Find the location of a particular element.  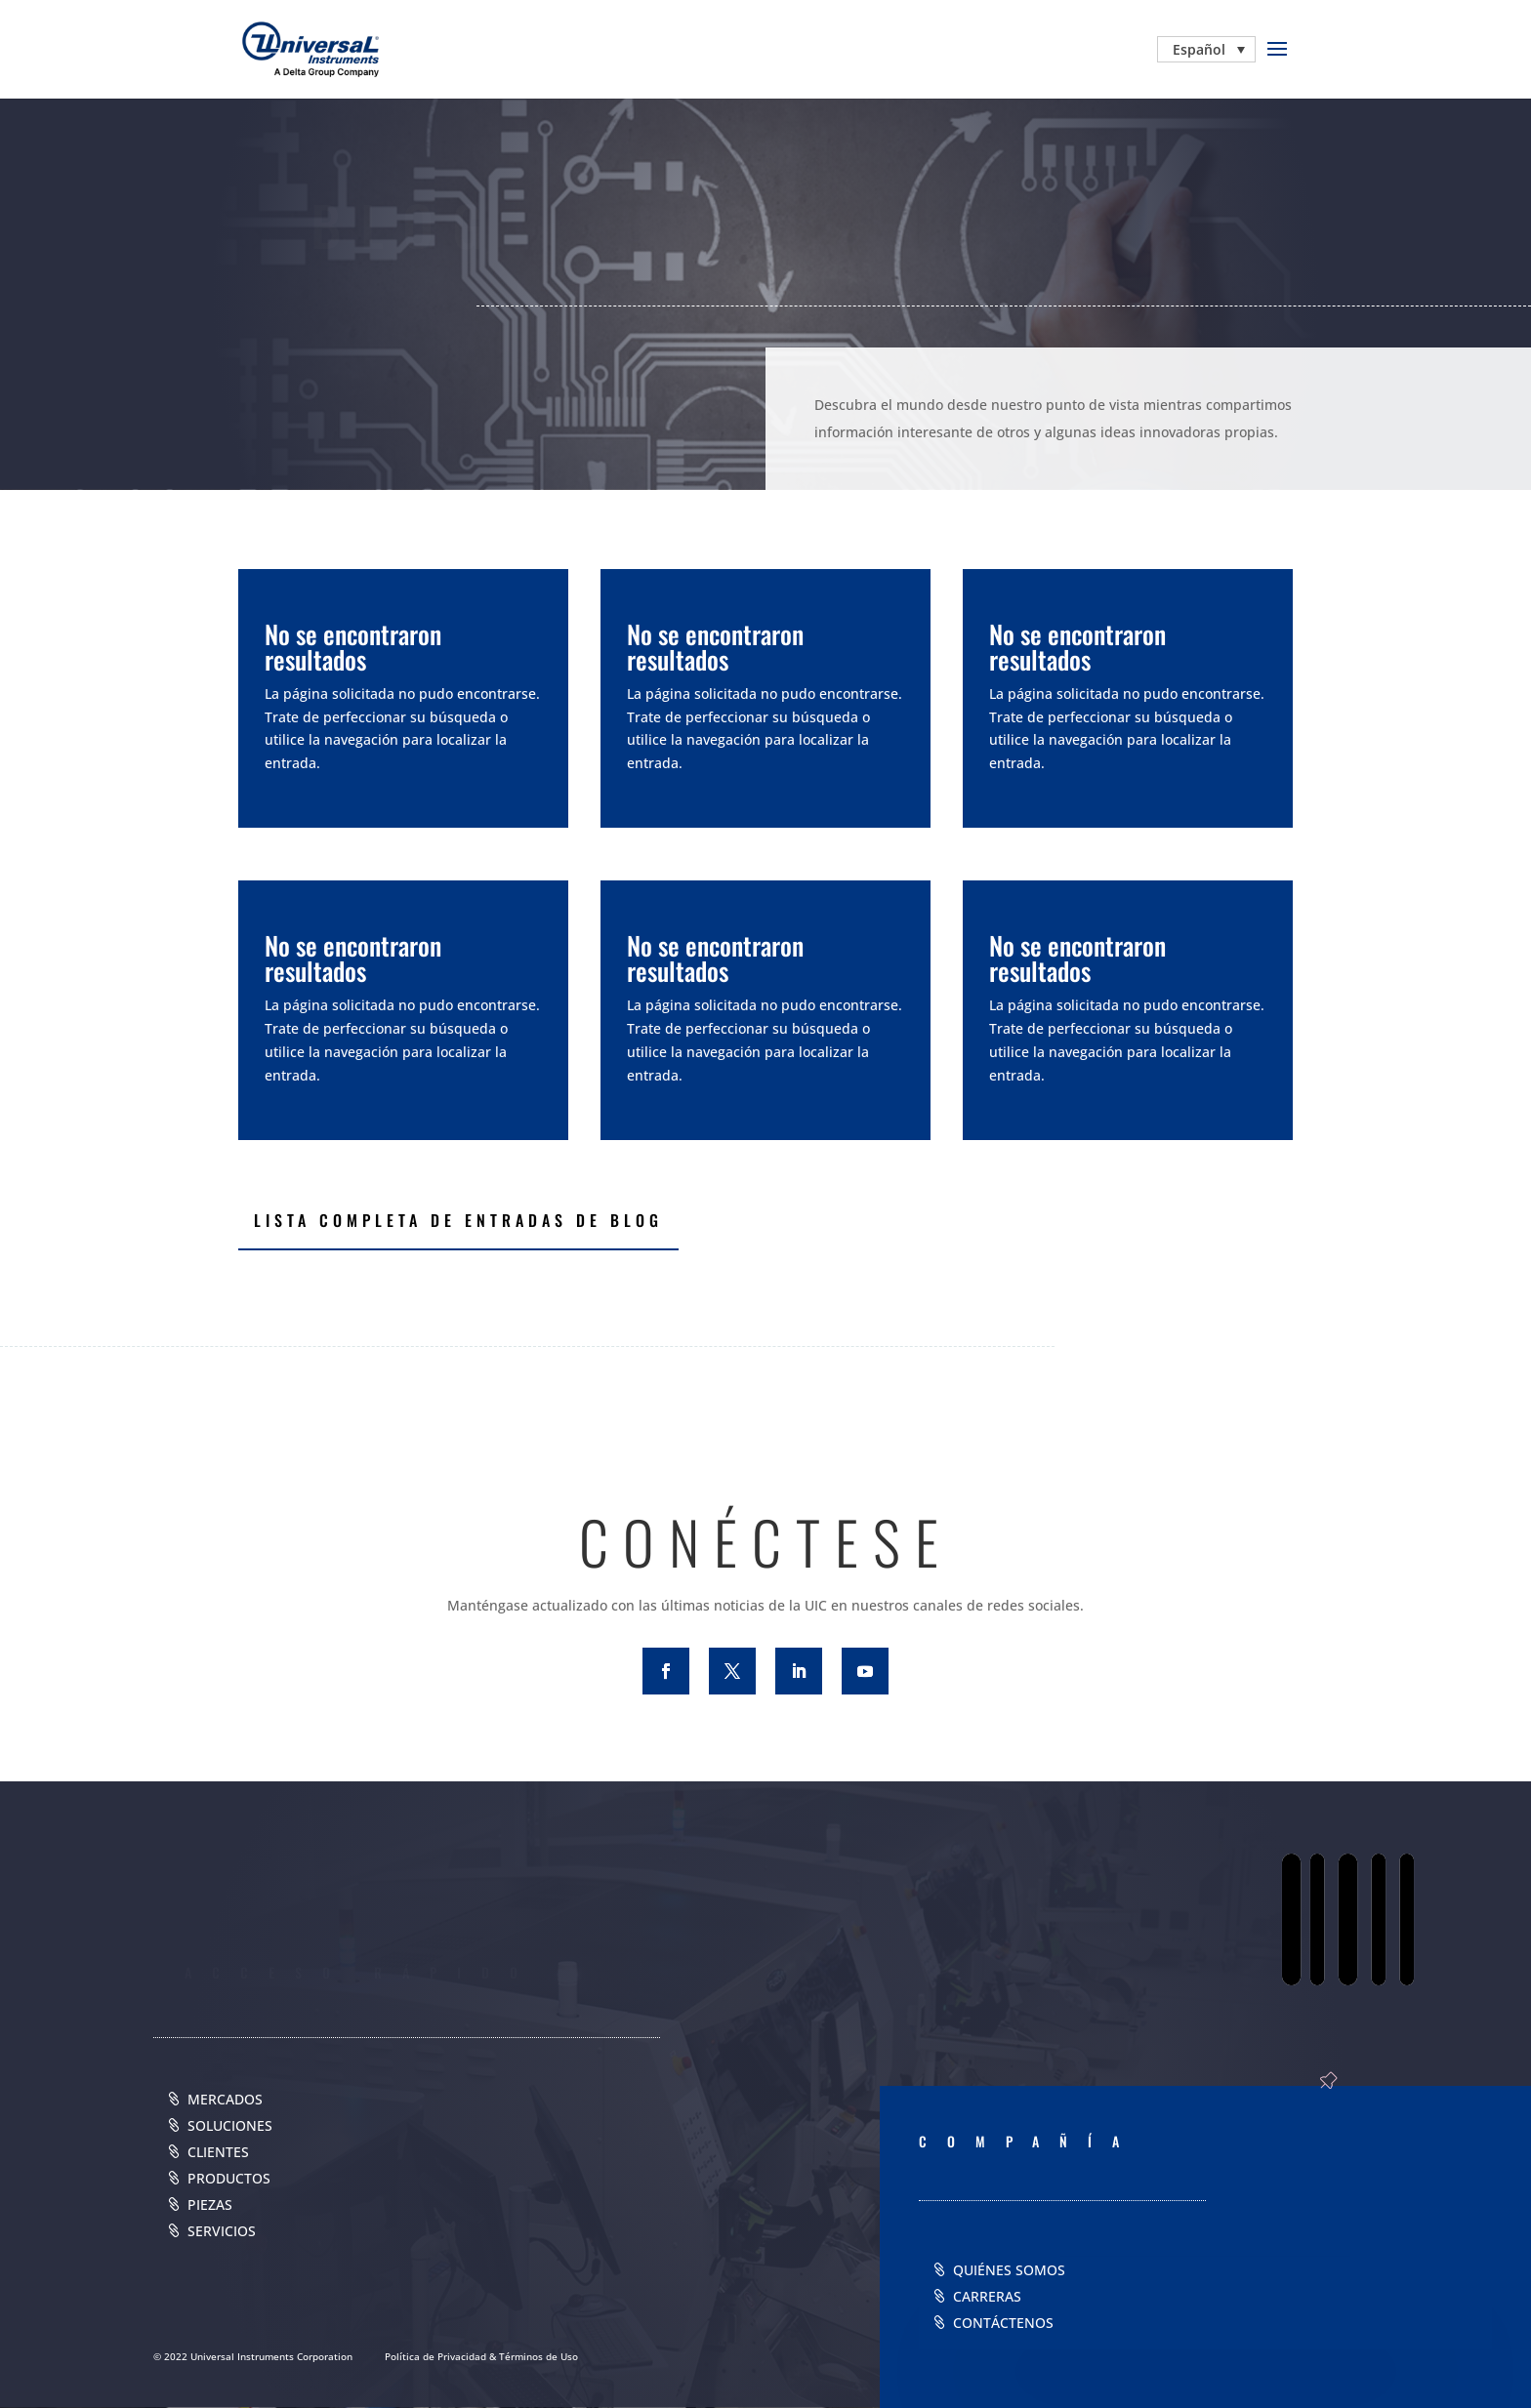

pin an item to keep it visible is located at coordinates (1328, 2081).